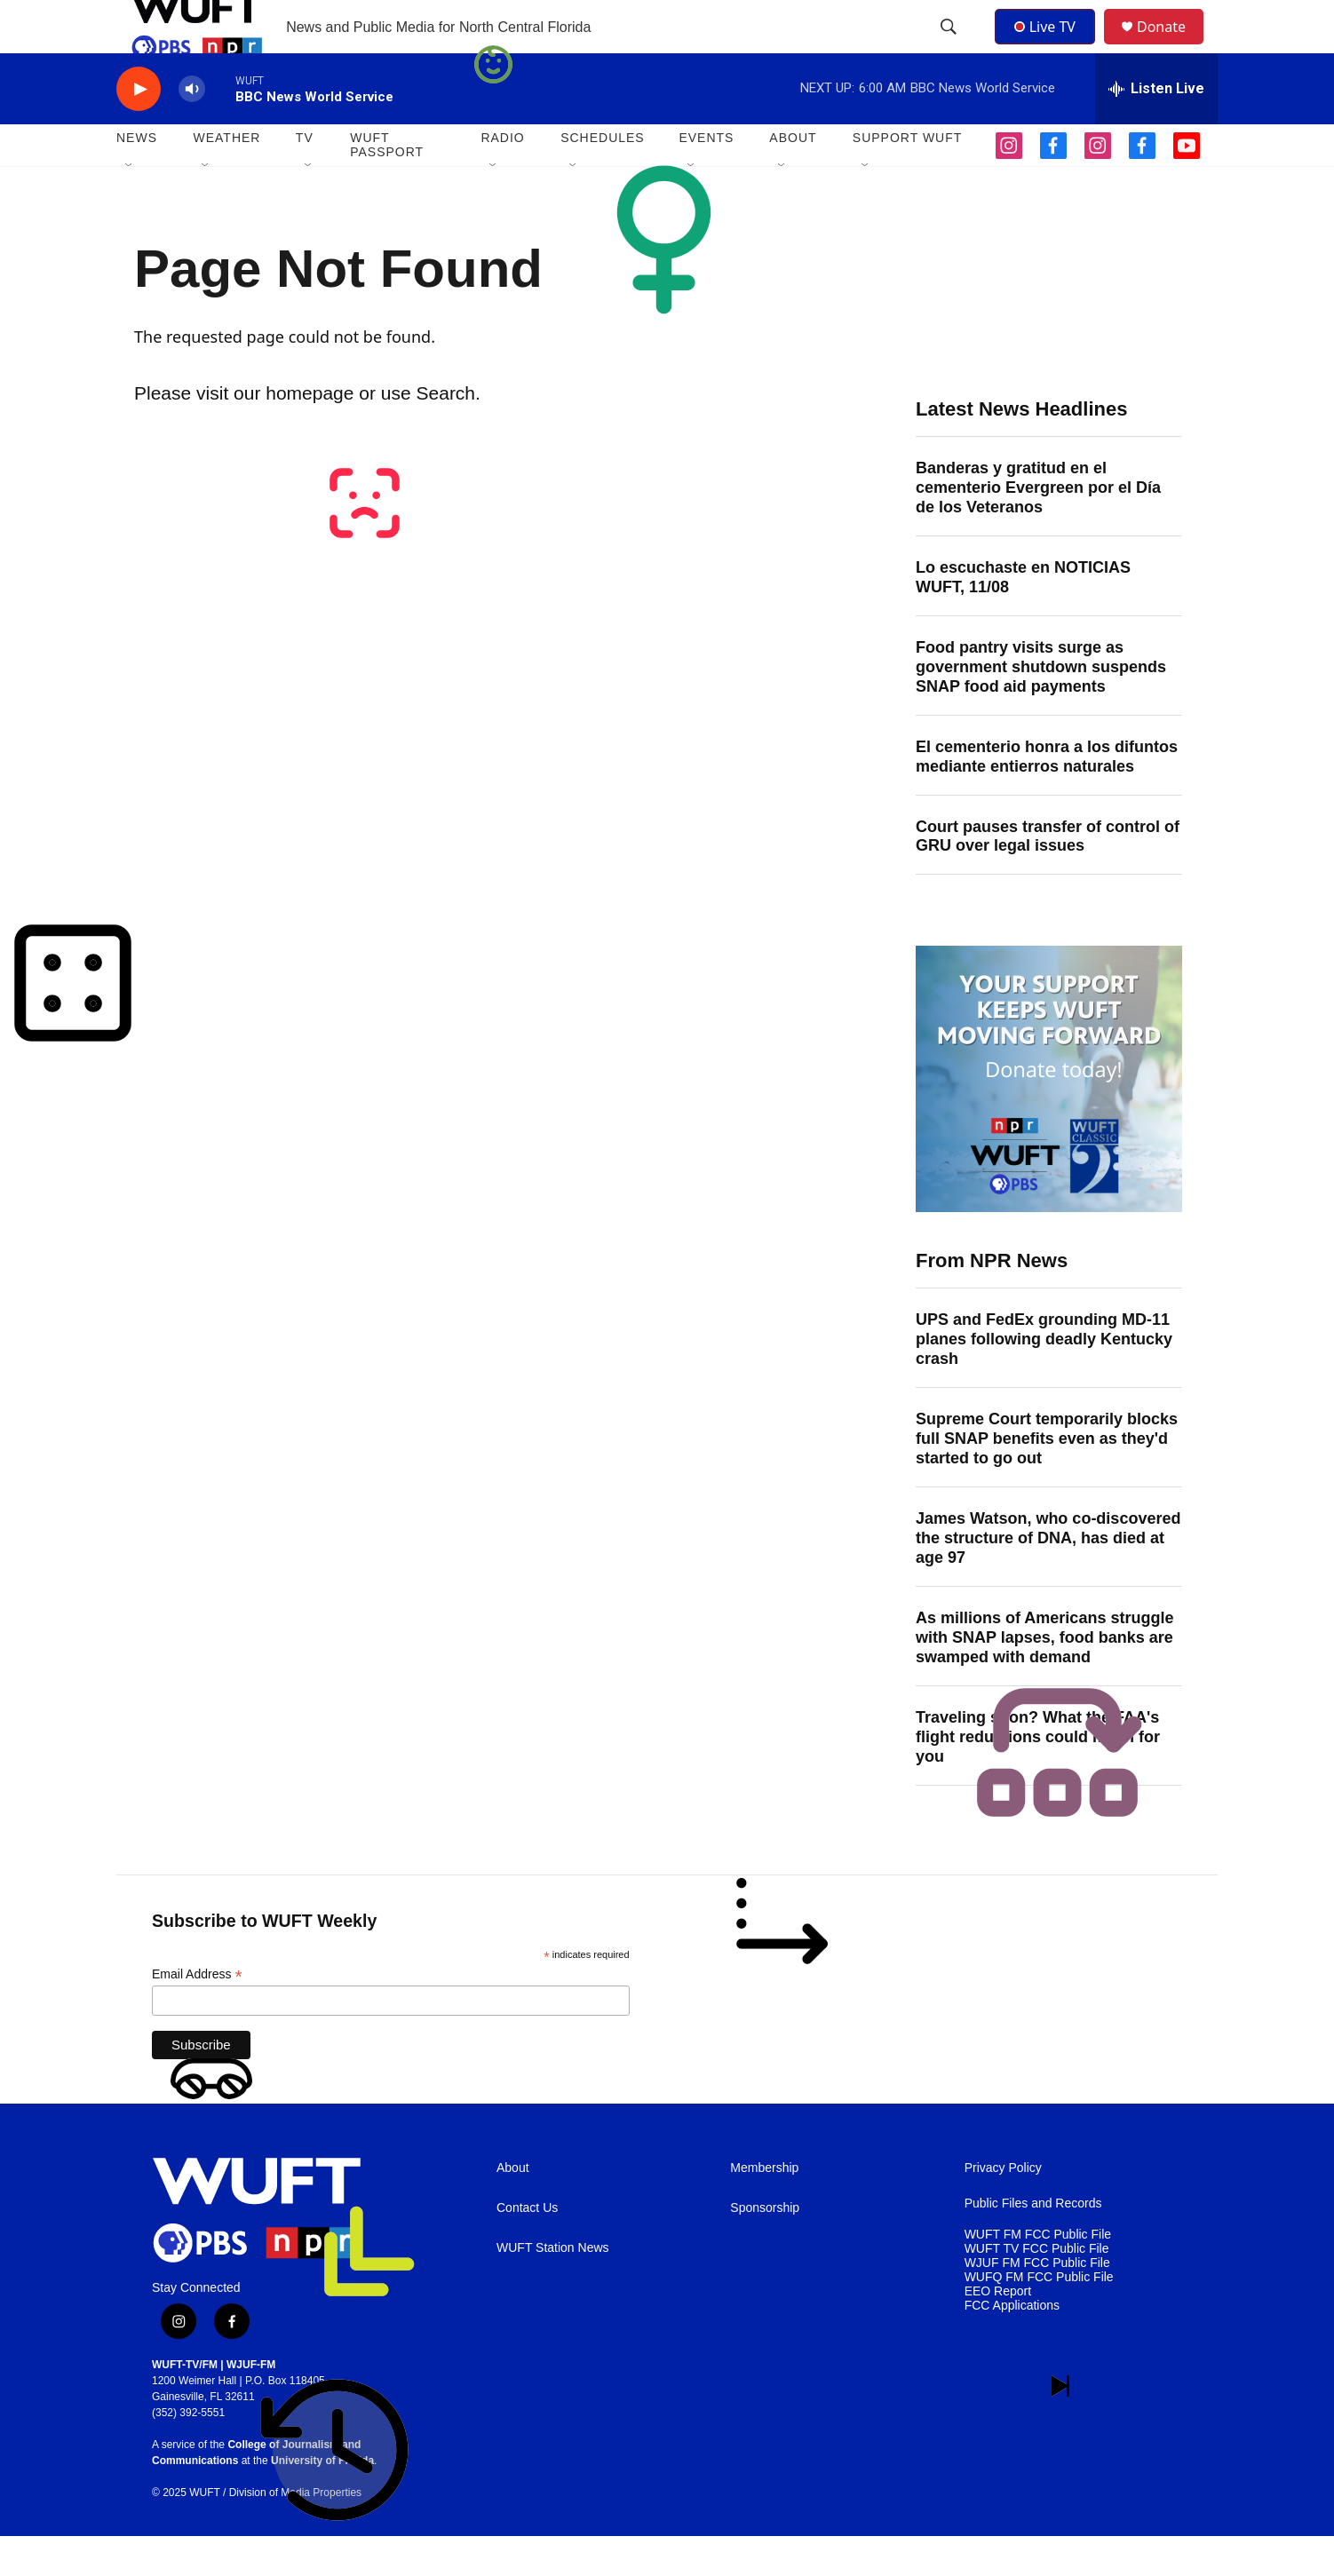 This screenshot has height=2576, width=1334. Describe the element at coordinates (73, 983) in the screenshot. I see `roll the dice or generate a random result` at that location.